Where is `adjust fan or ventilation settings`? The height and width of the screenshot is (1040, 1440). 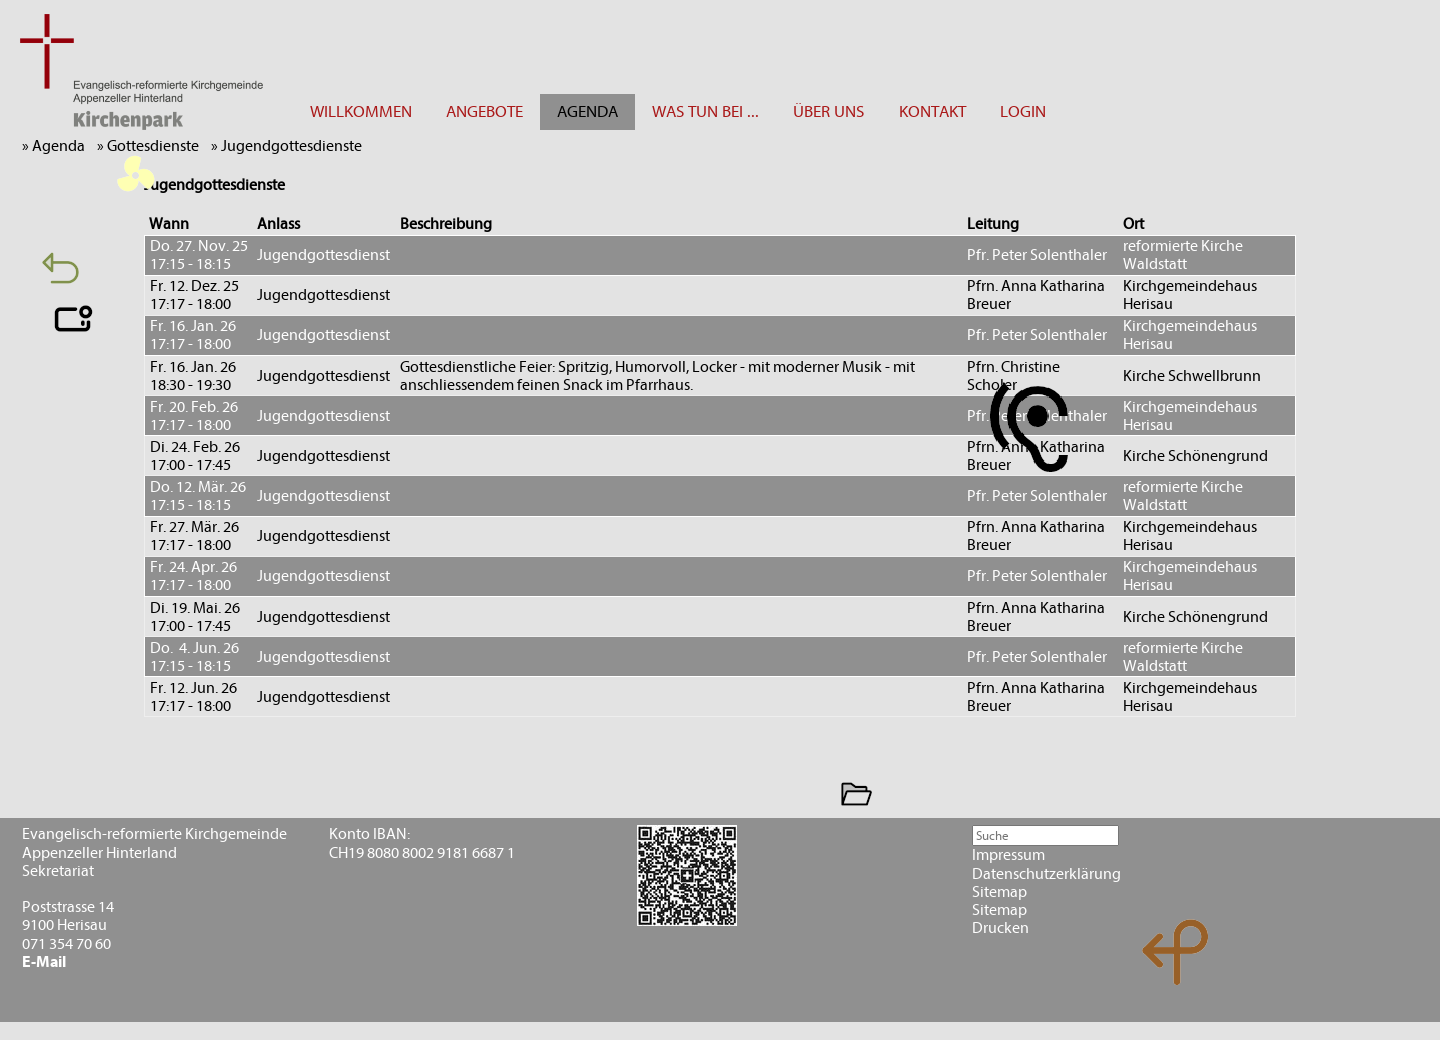
adjust fan or ventilation settings is located at coordinates (135, 175).